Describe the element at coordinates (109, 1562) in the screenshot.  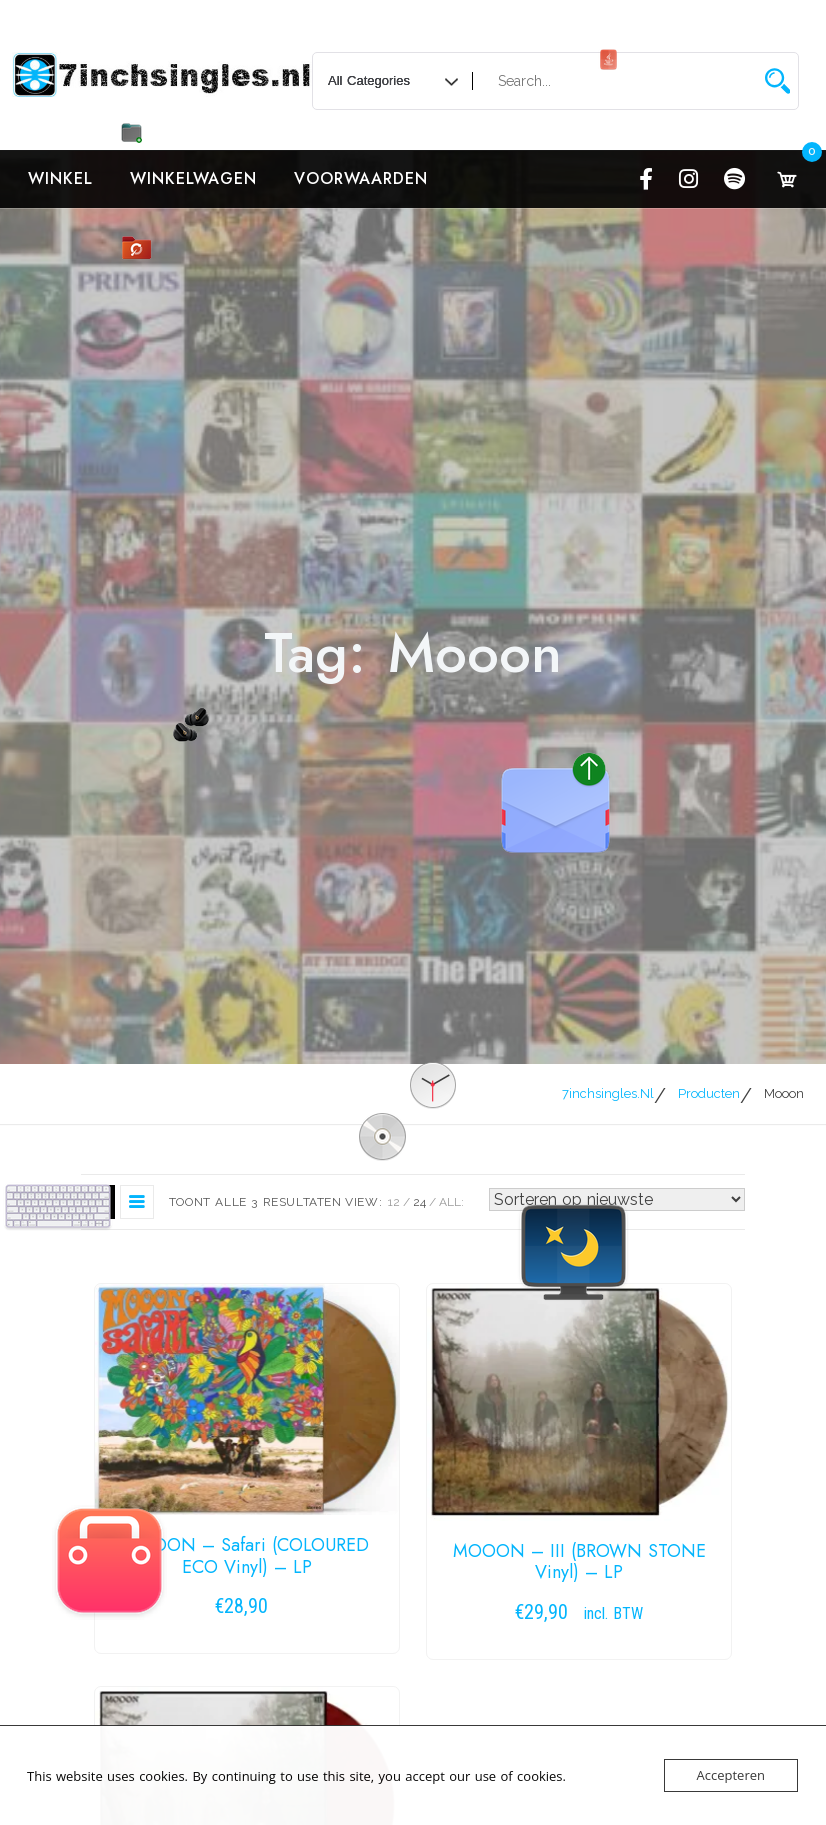
I see `open the utilities folder` at that location.